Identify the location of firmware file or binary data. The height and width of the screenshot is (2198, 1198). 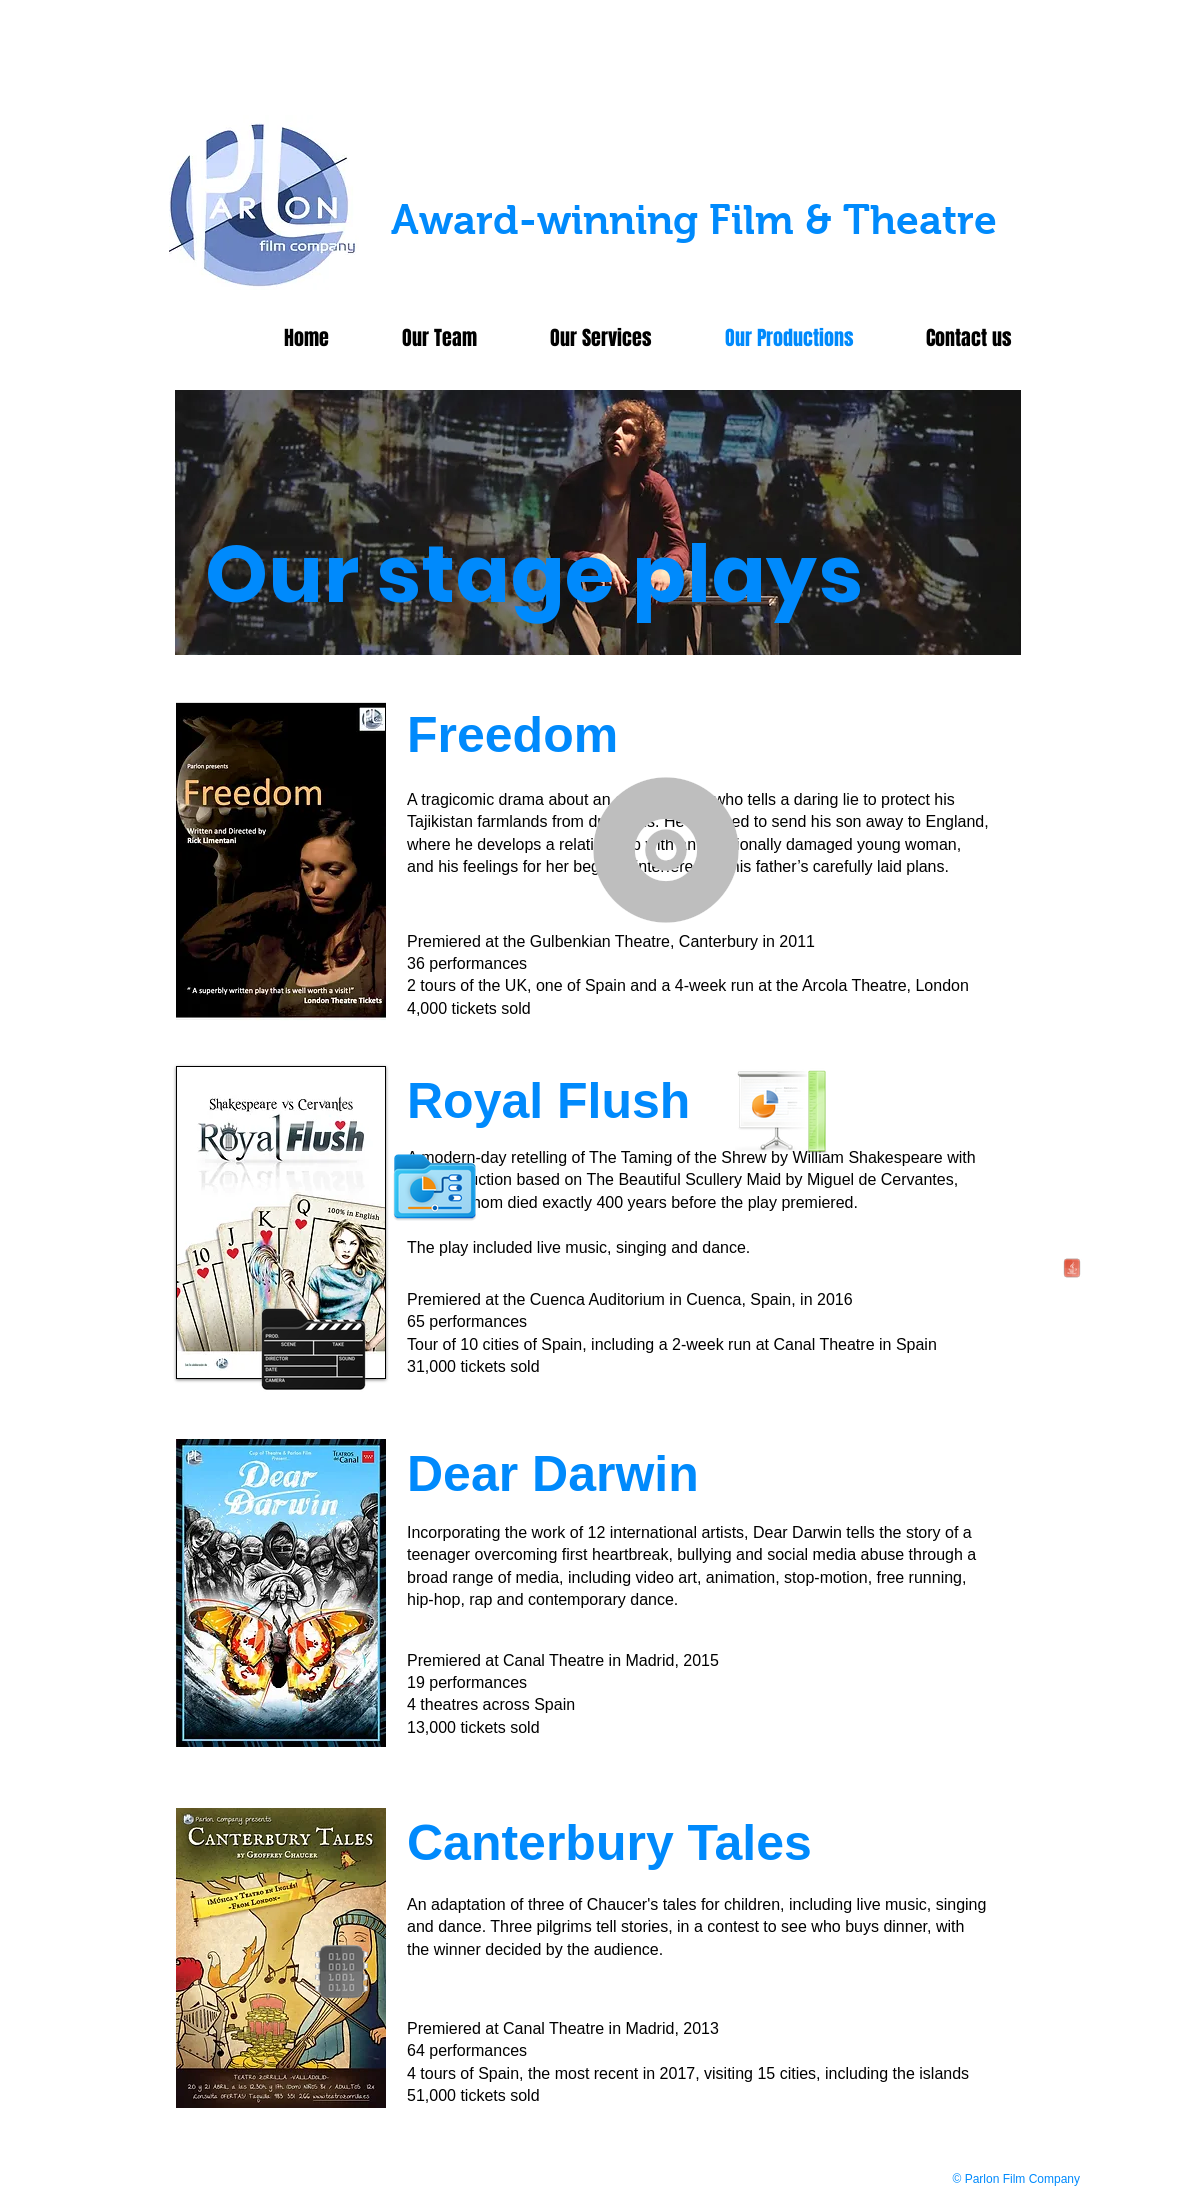
(341, 1971).